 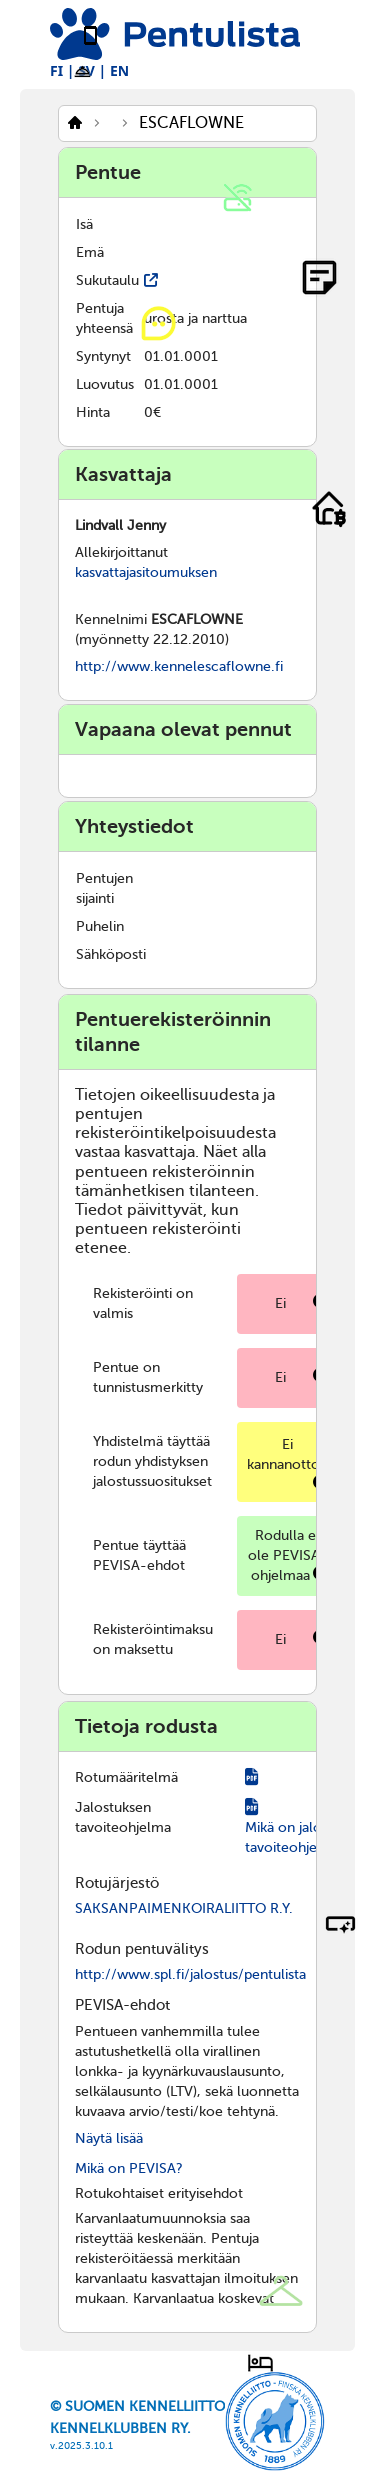 What do you see at coordinates (329, 508) in the screenshot?
I see `access bitcoin wallet or crypto home dashboard` at bounding box center [329, 508].